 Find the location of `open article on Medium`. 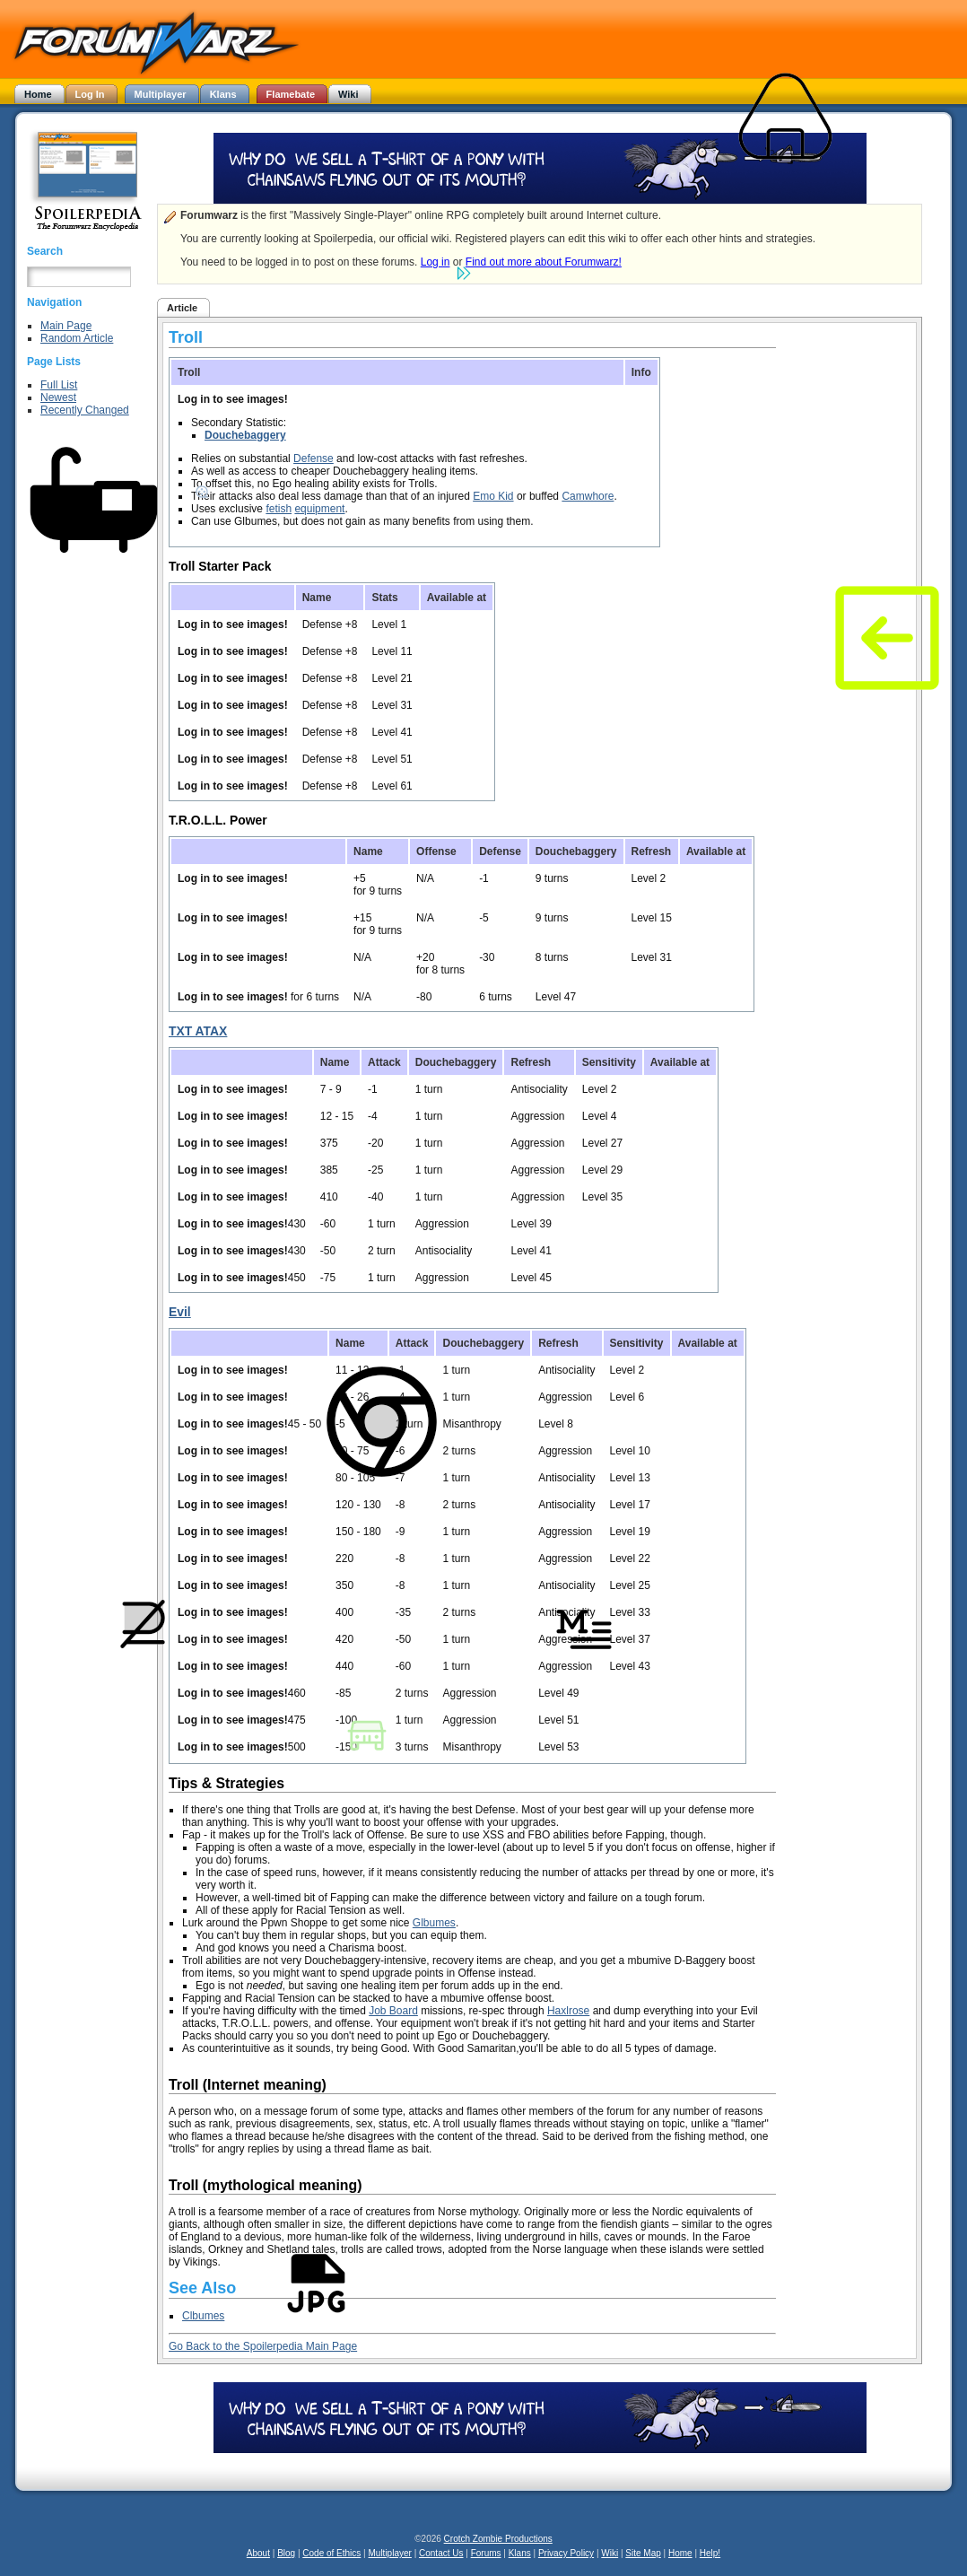

open article on Medium is located at coordinates (584, 1629).